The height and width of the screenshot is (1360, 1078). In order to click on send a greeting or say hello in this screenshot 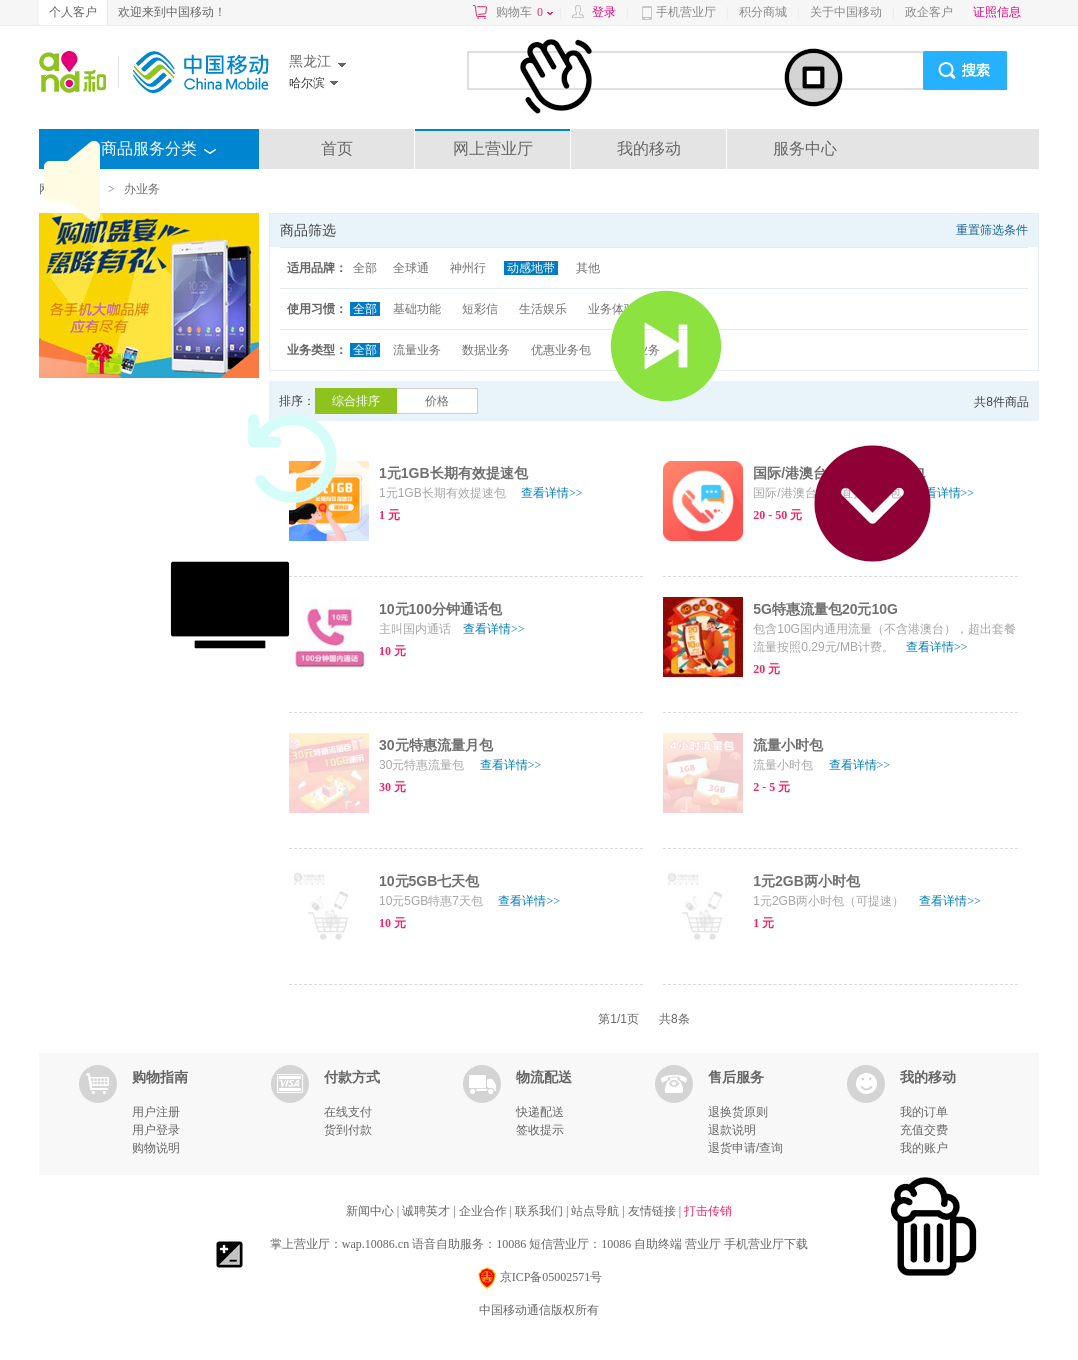, I will do `click(556, 75)`.